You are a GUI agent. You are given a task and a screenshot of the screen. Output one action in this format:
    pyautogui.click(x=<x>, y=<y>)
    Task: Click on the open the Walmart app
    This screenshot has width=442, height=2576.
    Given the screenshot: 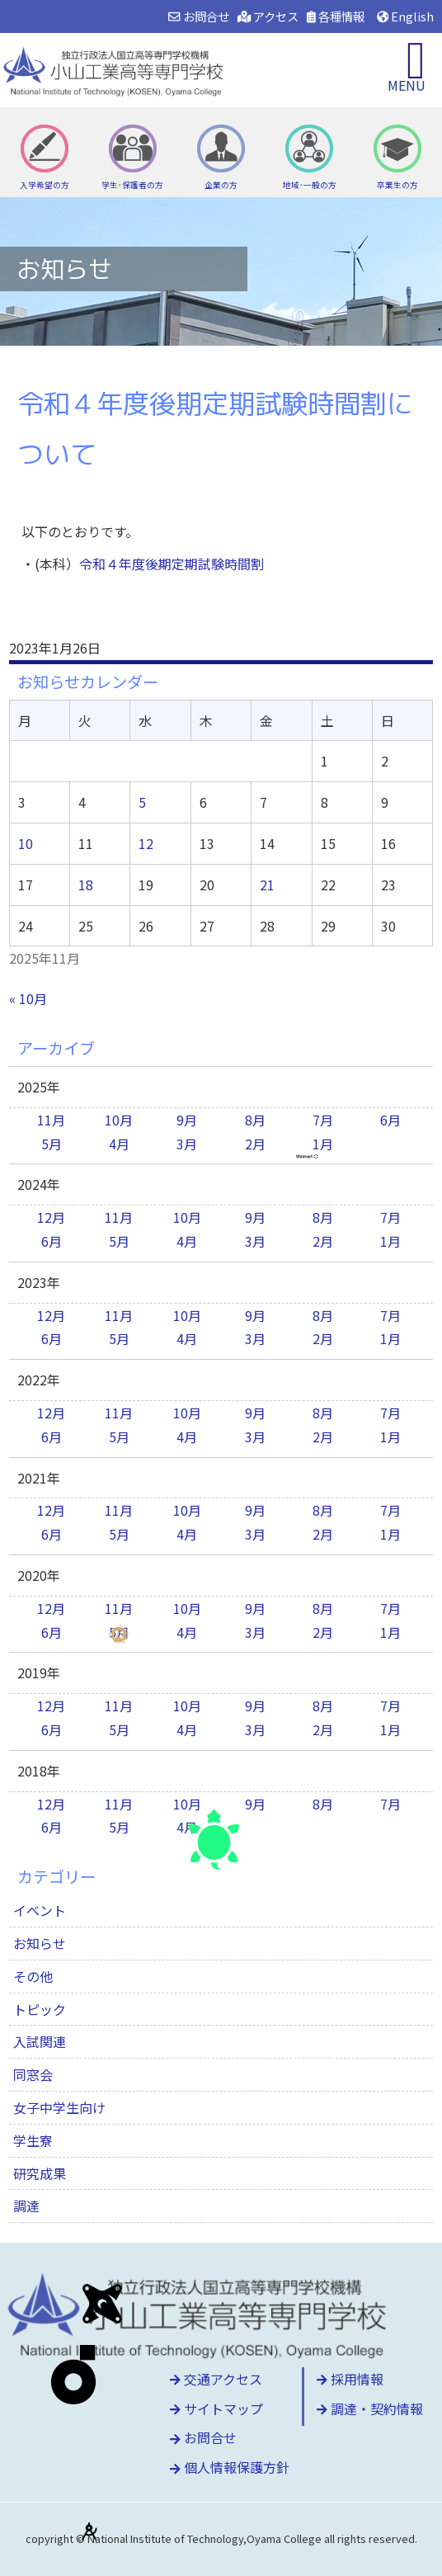 What is the action you would take?
    pyautogui.click(x=307, y=1156)
    